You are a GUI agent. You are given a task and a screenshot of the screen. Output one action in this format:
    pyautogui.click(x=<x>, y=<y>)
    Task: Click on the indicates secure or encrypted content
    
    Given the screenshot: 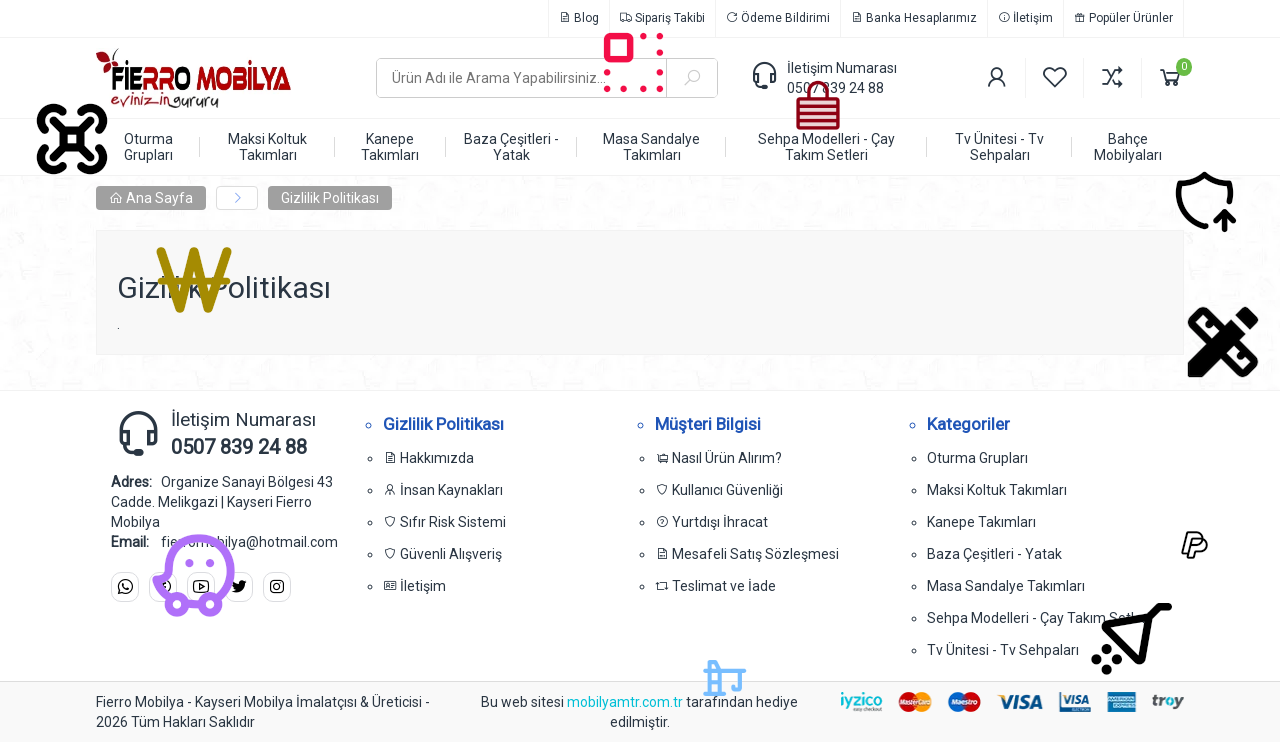 What is the action you would take?
    pyautogui.click(x=818, y=108)
    